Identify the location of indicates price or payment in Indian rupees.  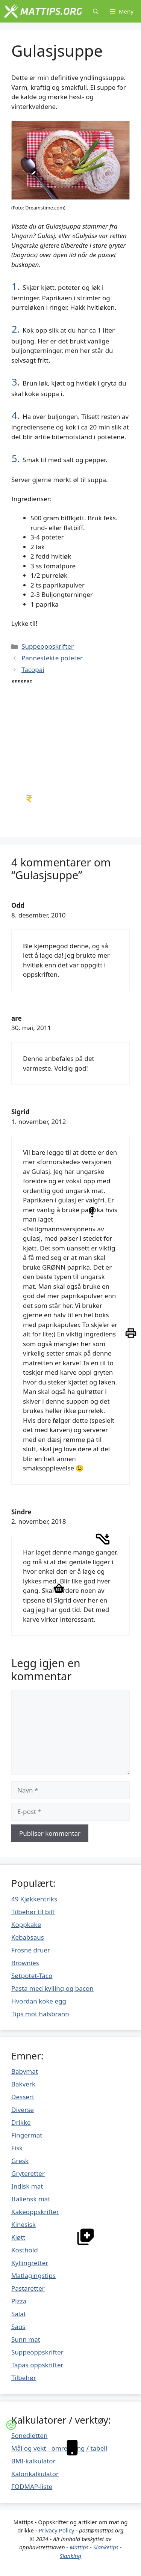
(29, 798).